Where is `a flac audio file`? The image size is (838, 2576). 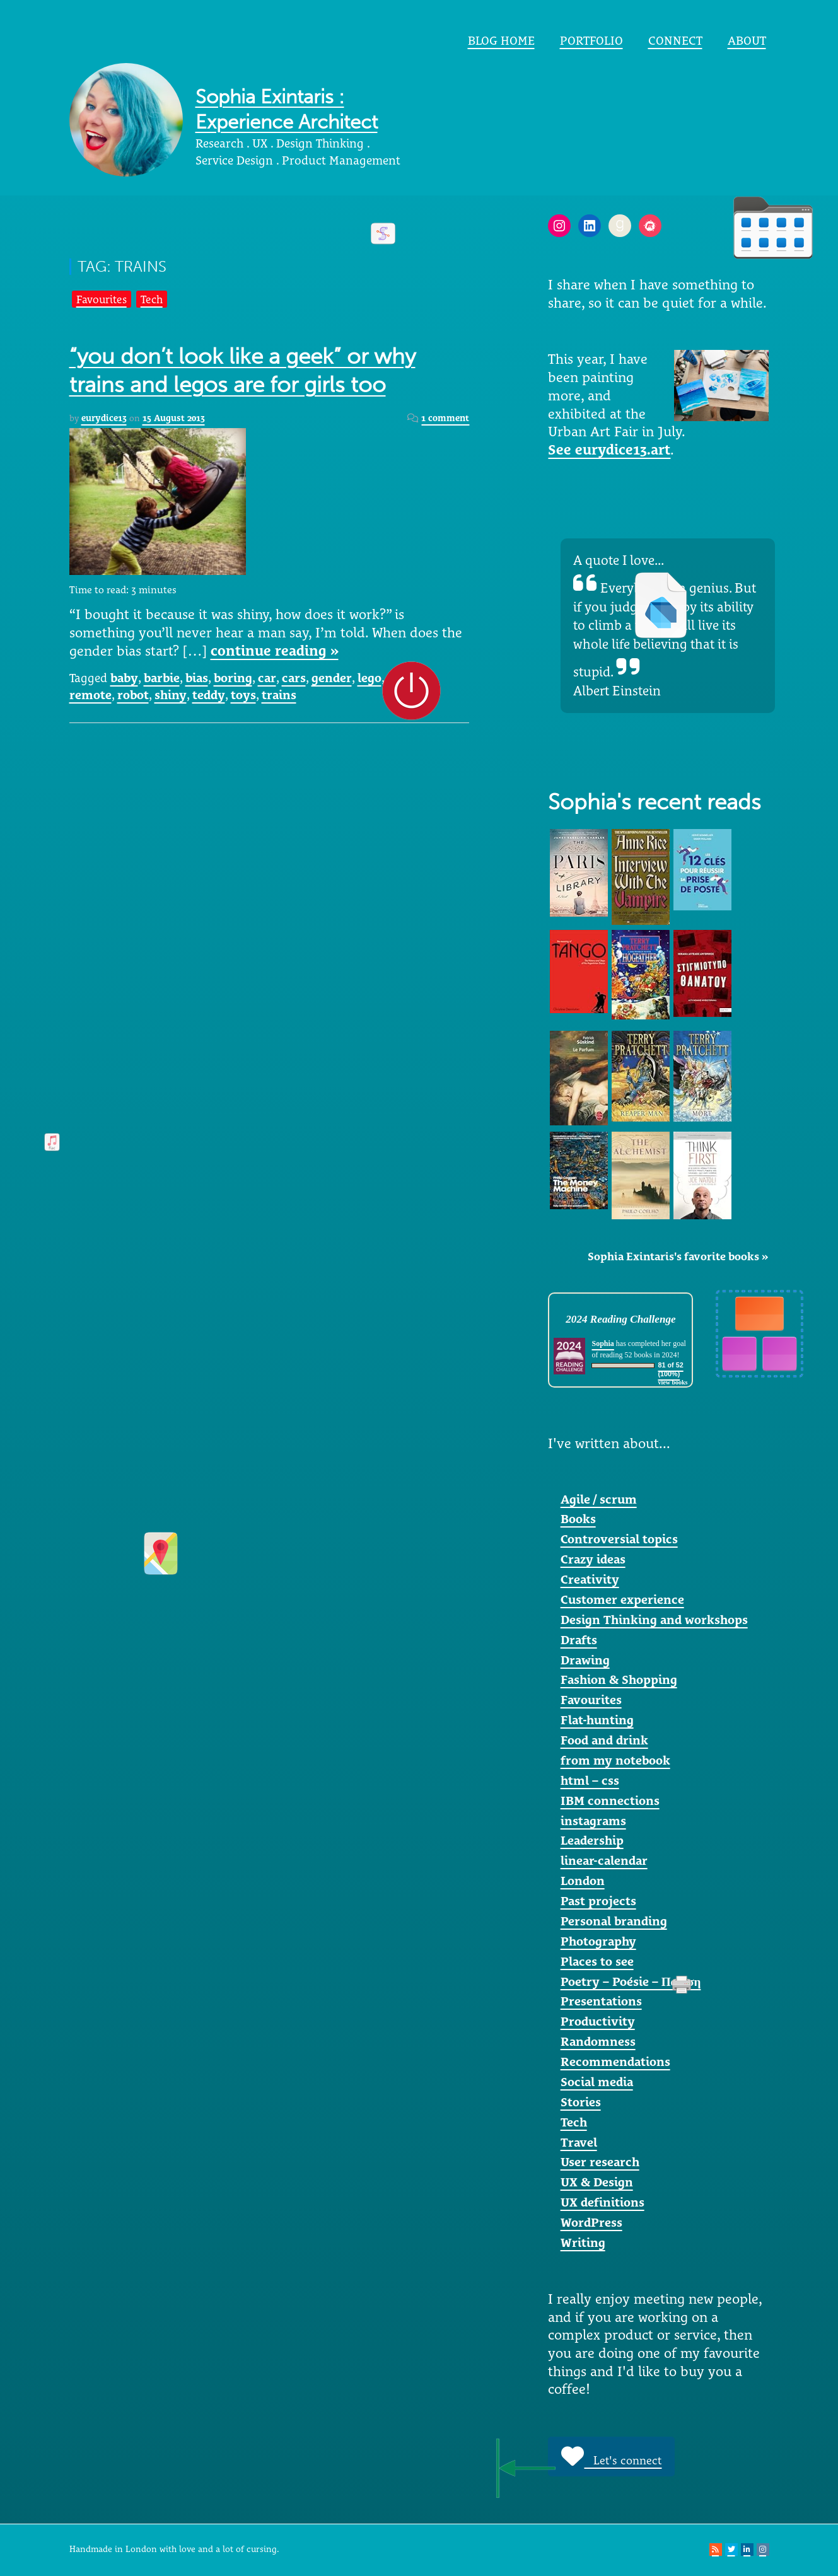
a flac audio file is located at coordinates (52, 1142).